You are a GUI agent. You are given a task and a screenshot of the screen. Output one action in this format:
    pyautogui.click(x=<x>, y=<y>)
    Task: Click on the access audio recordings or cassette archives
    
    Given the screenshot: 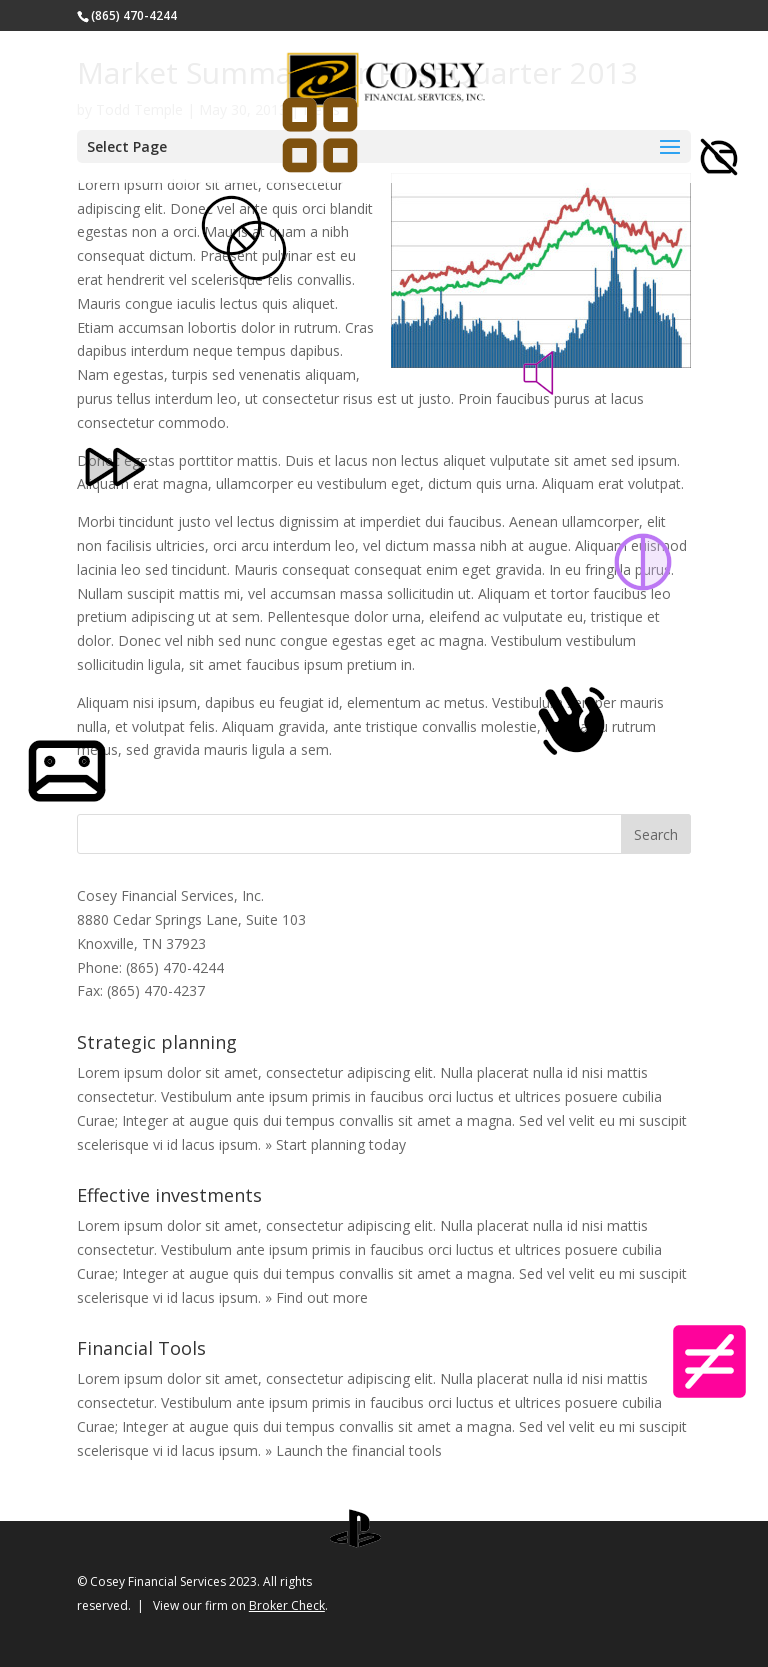 What is the action you would take?
    pyautogui.click(x=67, y=771)
    